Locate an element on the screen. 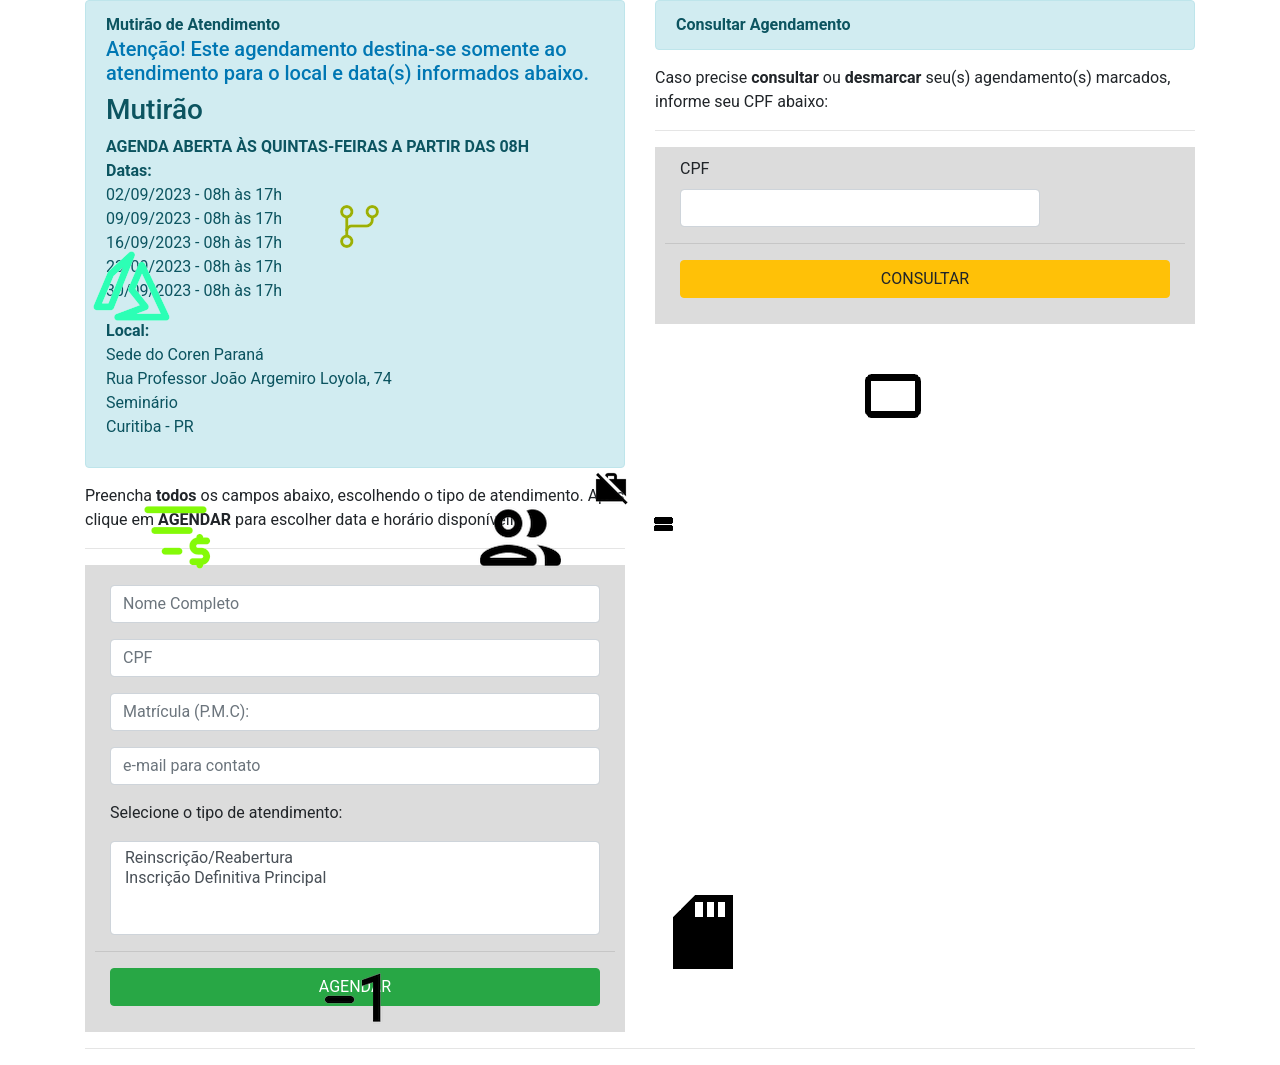 The height and width of the screenshot is (1065, 1280). indicates work mode is disabled is located at coordinates (611, 488).